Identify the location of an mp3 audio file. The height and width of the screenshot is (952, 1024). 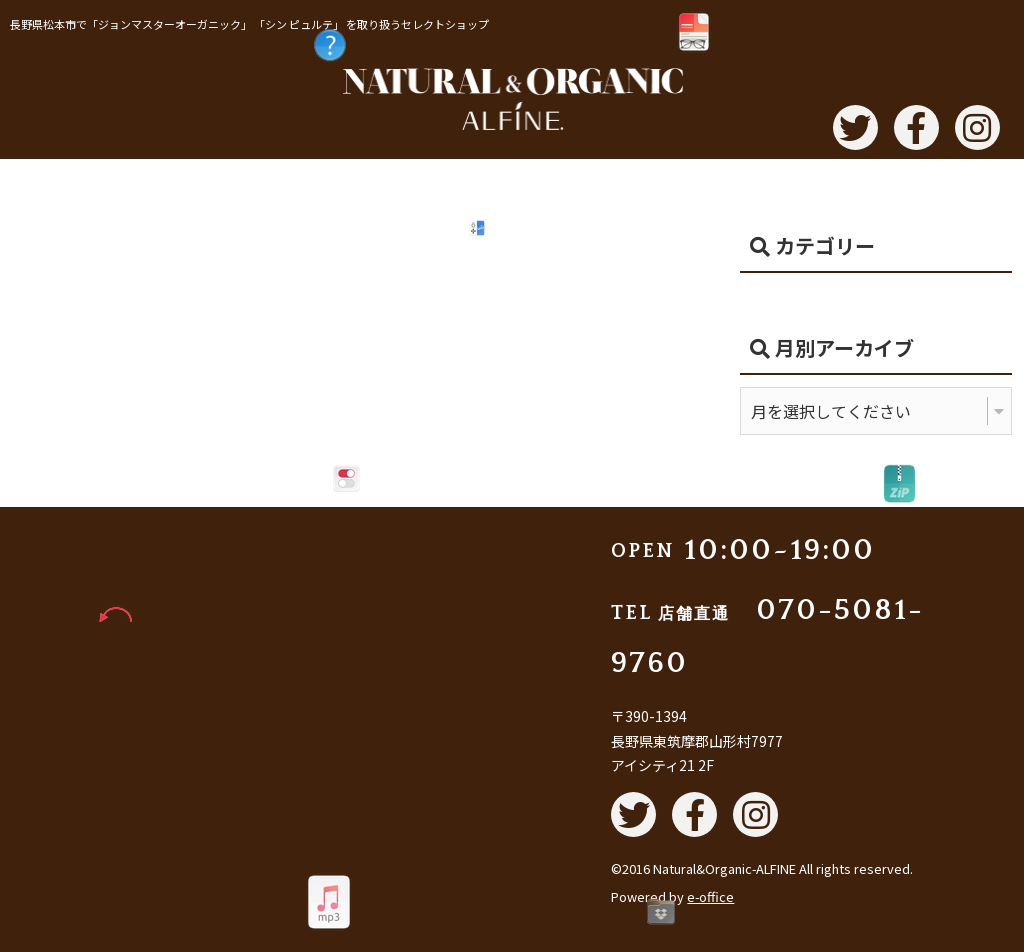
(329, 902).